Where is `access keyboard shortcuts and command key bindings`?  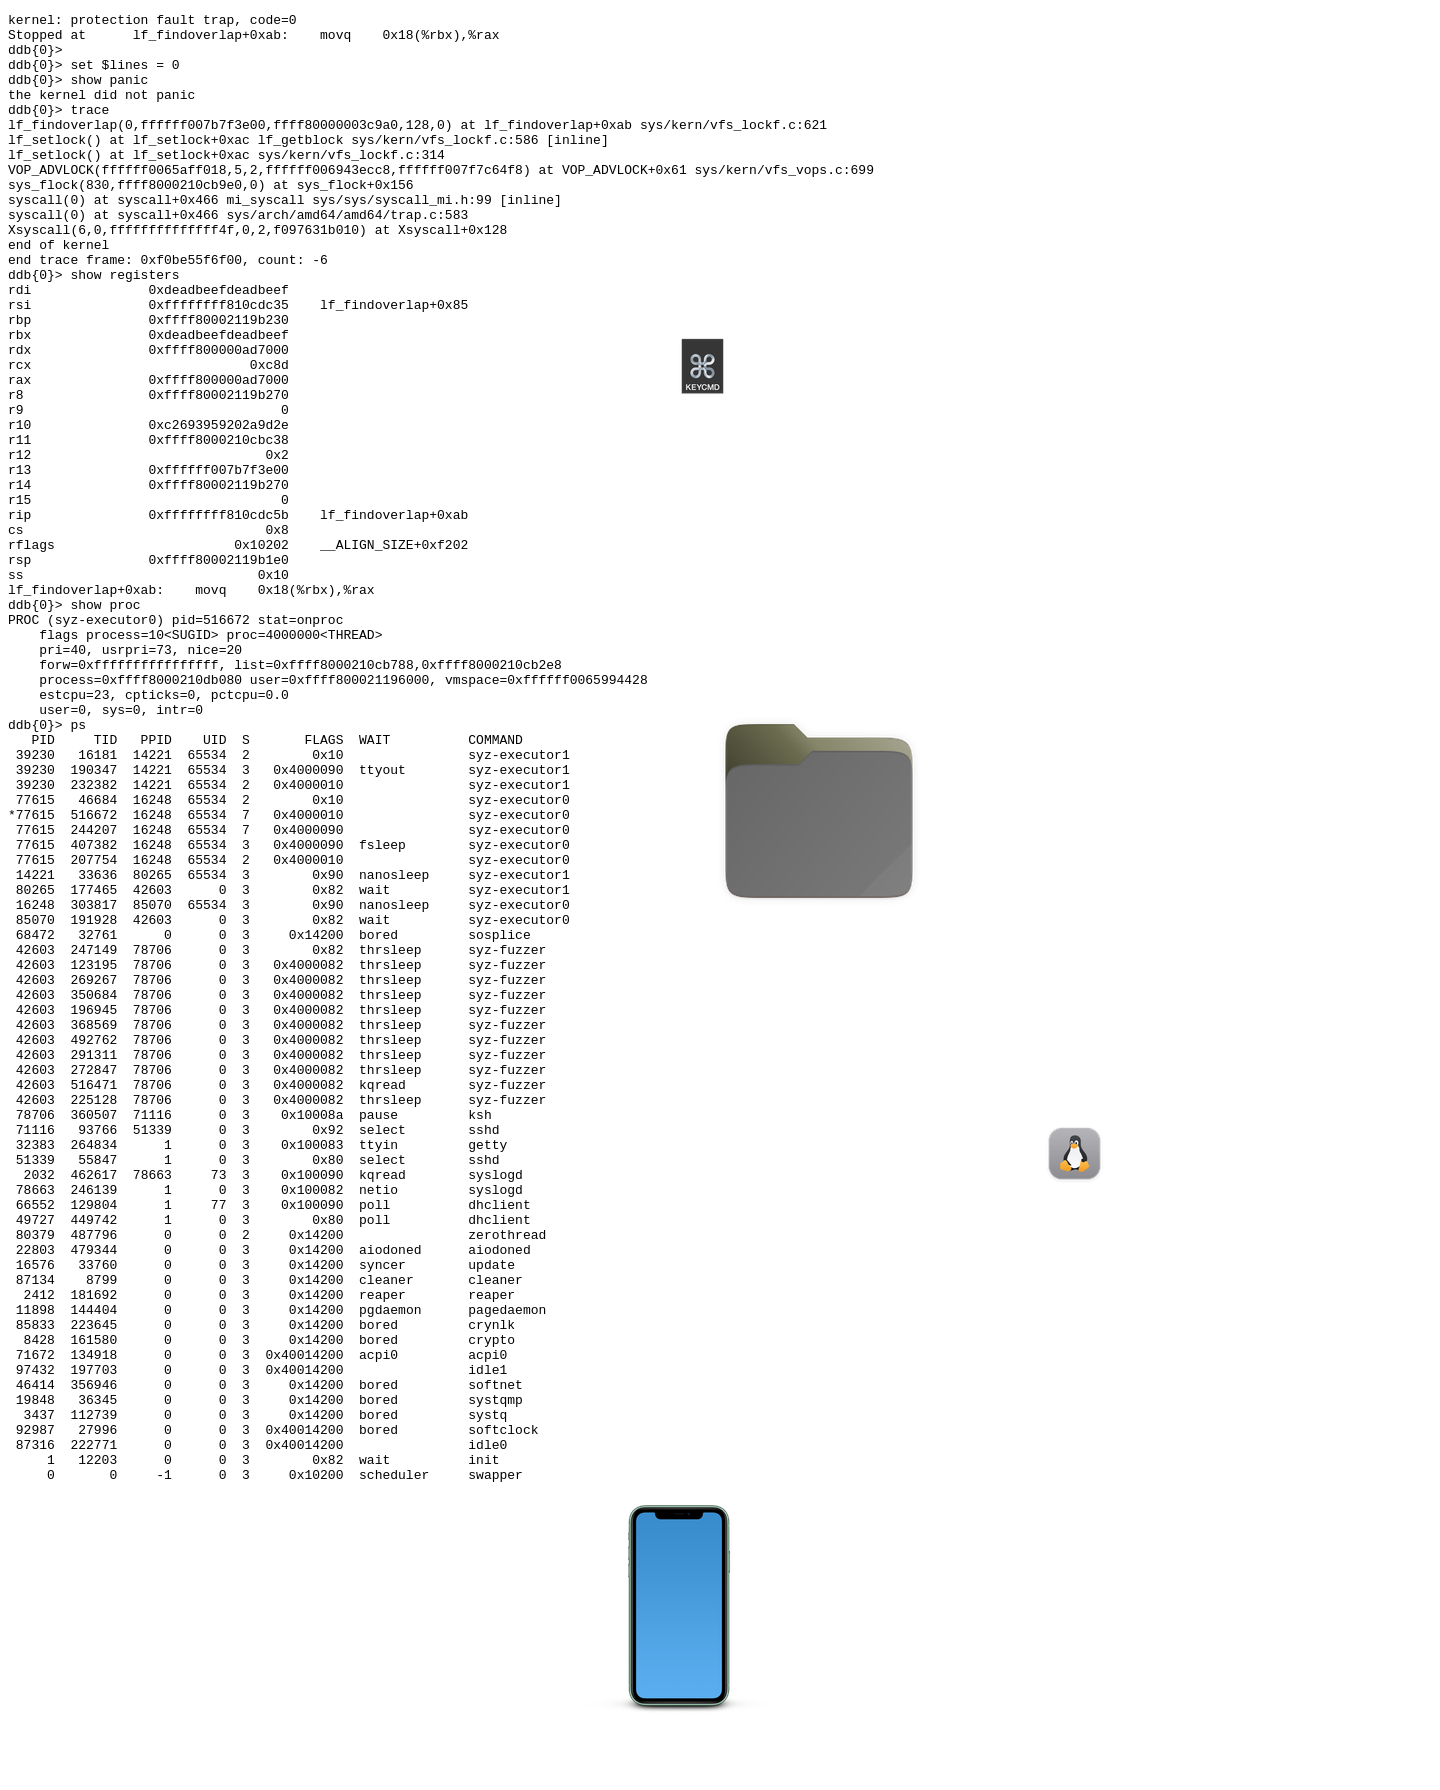
access keyboard shortcuts and command key bindings is located at coordinates (702, 367).